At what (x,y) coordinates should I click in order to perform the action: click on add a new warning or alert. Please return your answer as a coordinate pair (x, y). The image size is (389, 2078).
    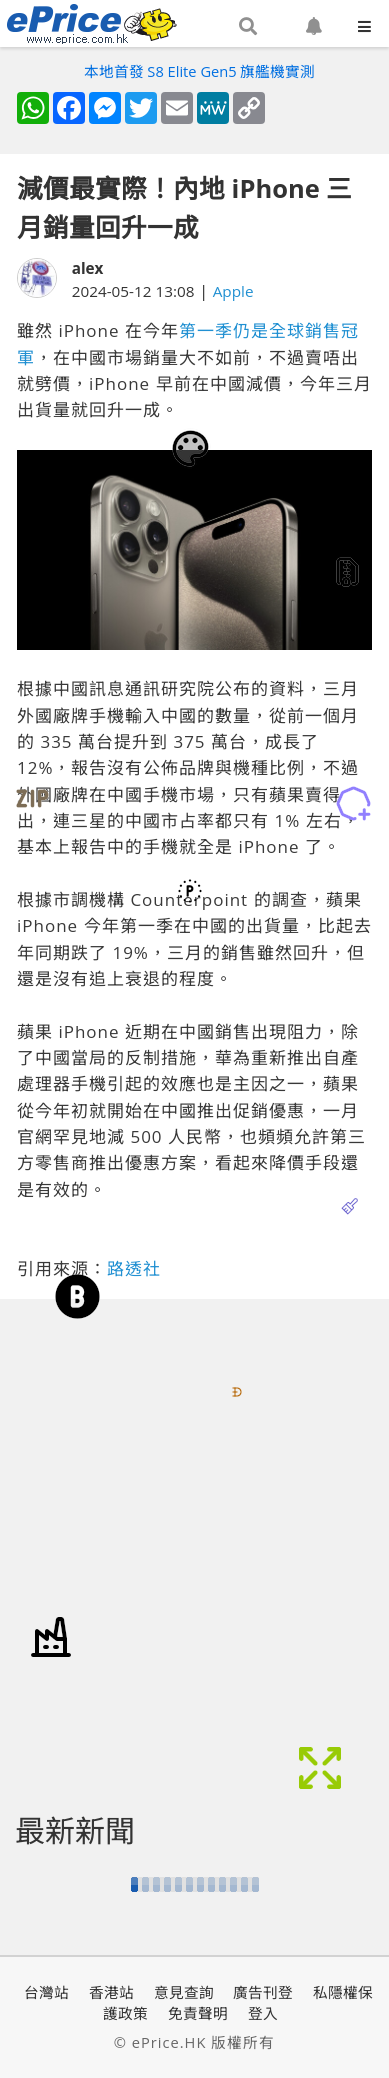
    Looking at the image, I should click on (353, 803).